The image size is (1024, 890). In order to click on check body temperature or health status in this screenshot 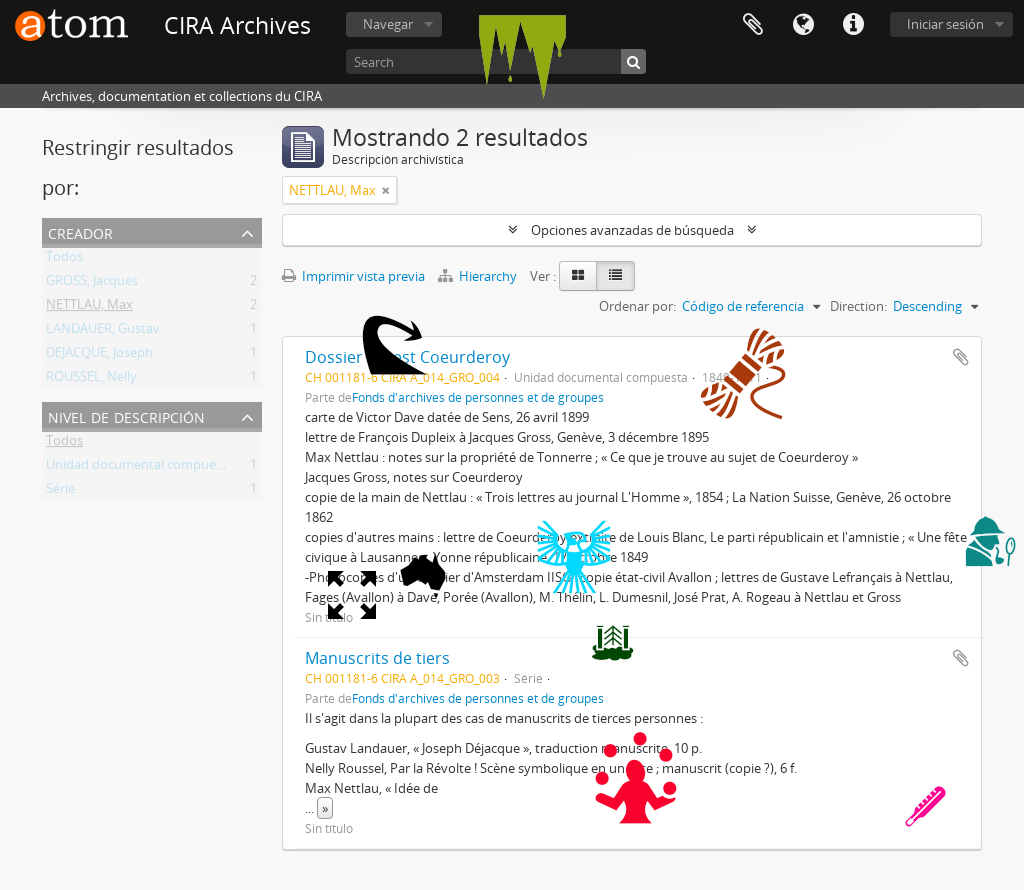, I will do `click(925, 806)`.